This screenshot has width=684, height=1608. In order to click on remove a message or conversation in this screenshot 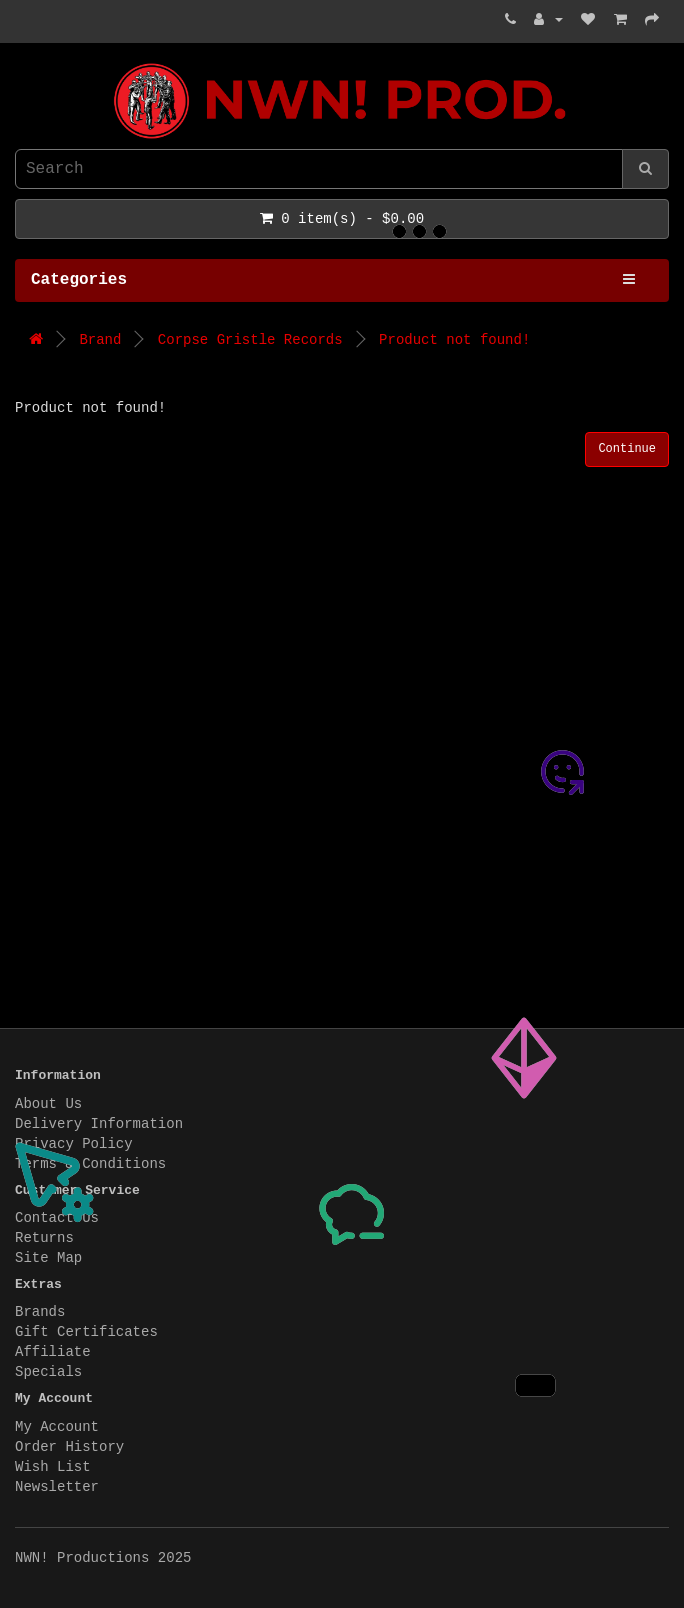, I will do `click(350, 1214)`.